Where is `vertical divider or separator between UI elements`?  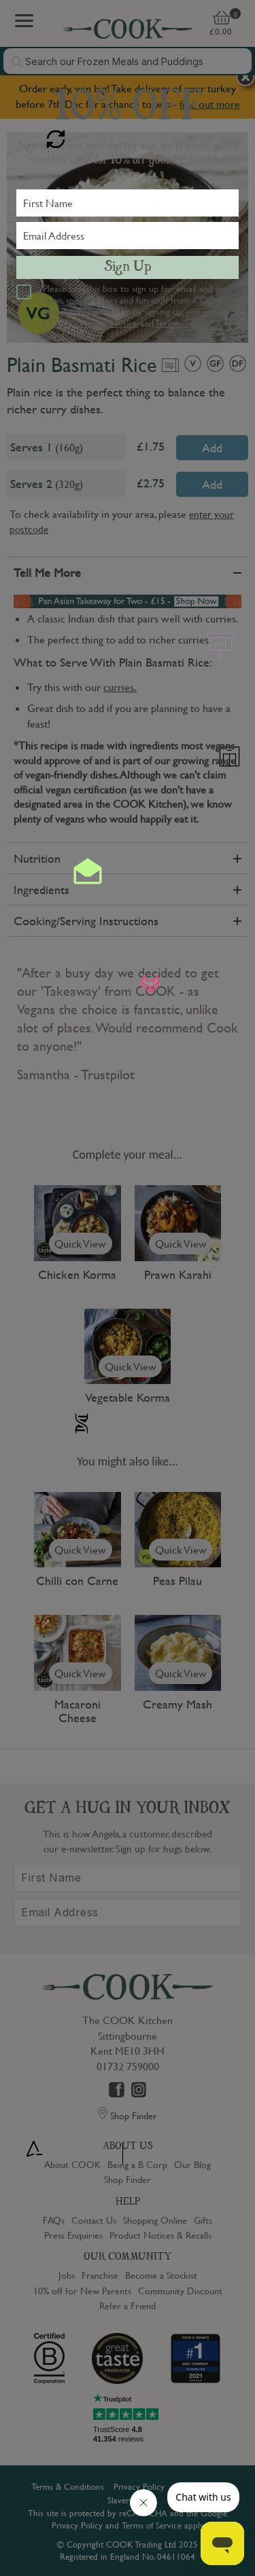
vertical divider or separator between UI elements is located at coordinates (122, 2153).